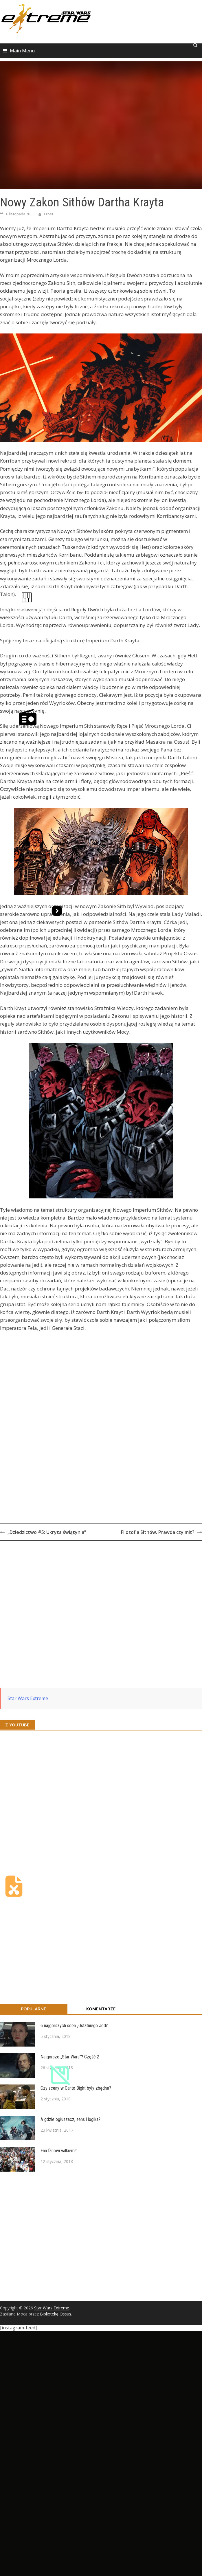 This screenshot has width=202, height=2576. I want to click on open radio or audio streaming, so click(28, 718).